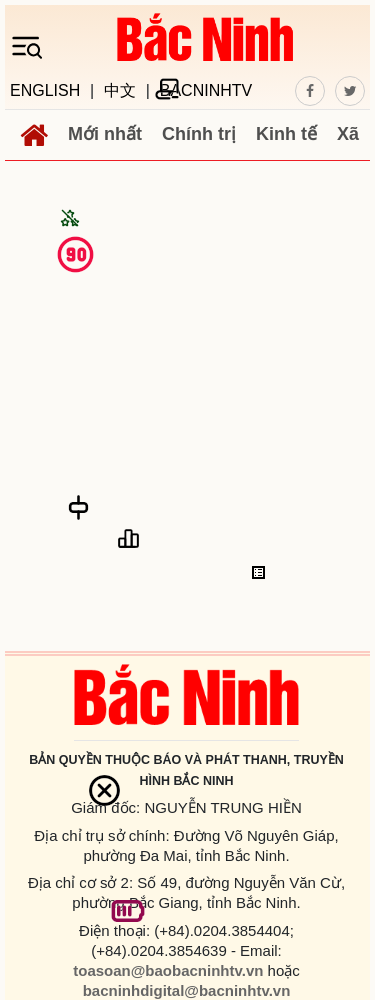  Describe the element at coordinates (128, 538) in the screenshot. I see `view analytics or statistics` at that location.